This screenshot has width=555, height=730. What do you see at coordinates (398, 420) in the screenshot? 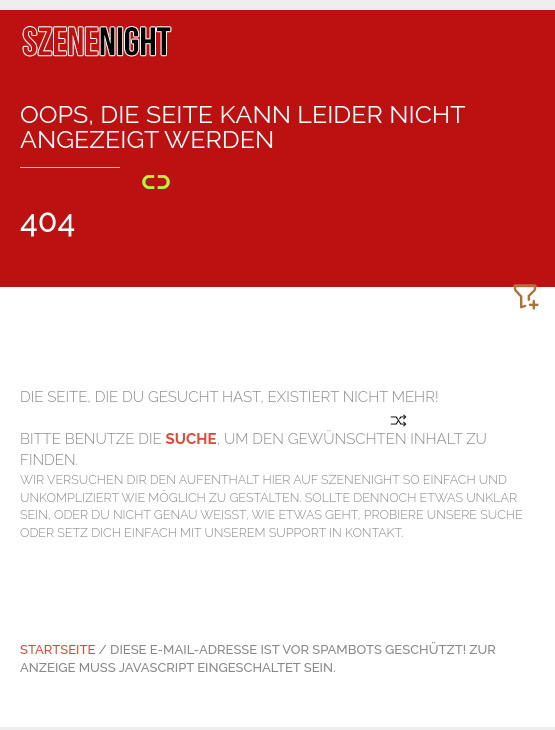
I see `shuffle playlist or queue order` at bounding box center [398, 420].